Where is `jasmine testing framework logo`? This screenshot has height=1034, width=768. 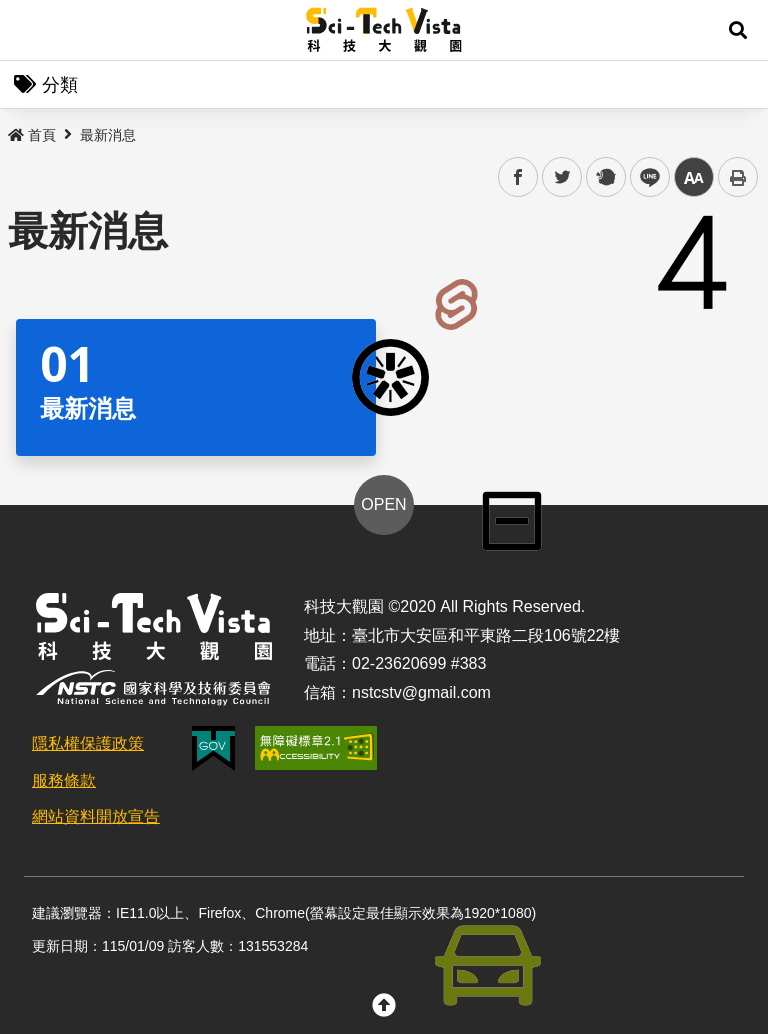 jasmine testing framework logo is located at coordinates (390, 377).